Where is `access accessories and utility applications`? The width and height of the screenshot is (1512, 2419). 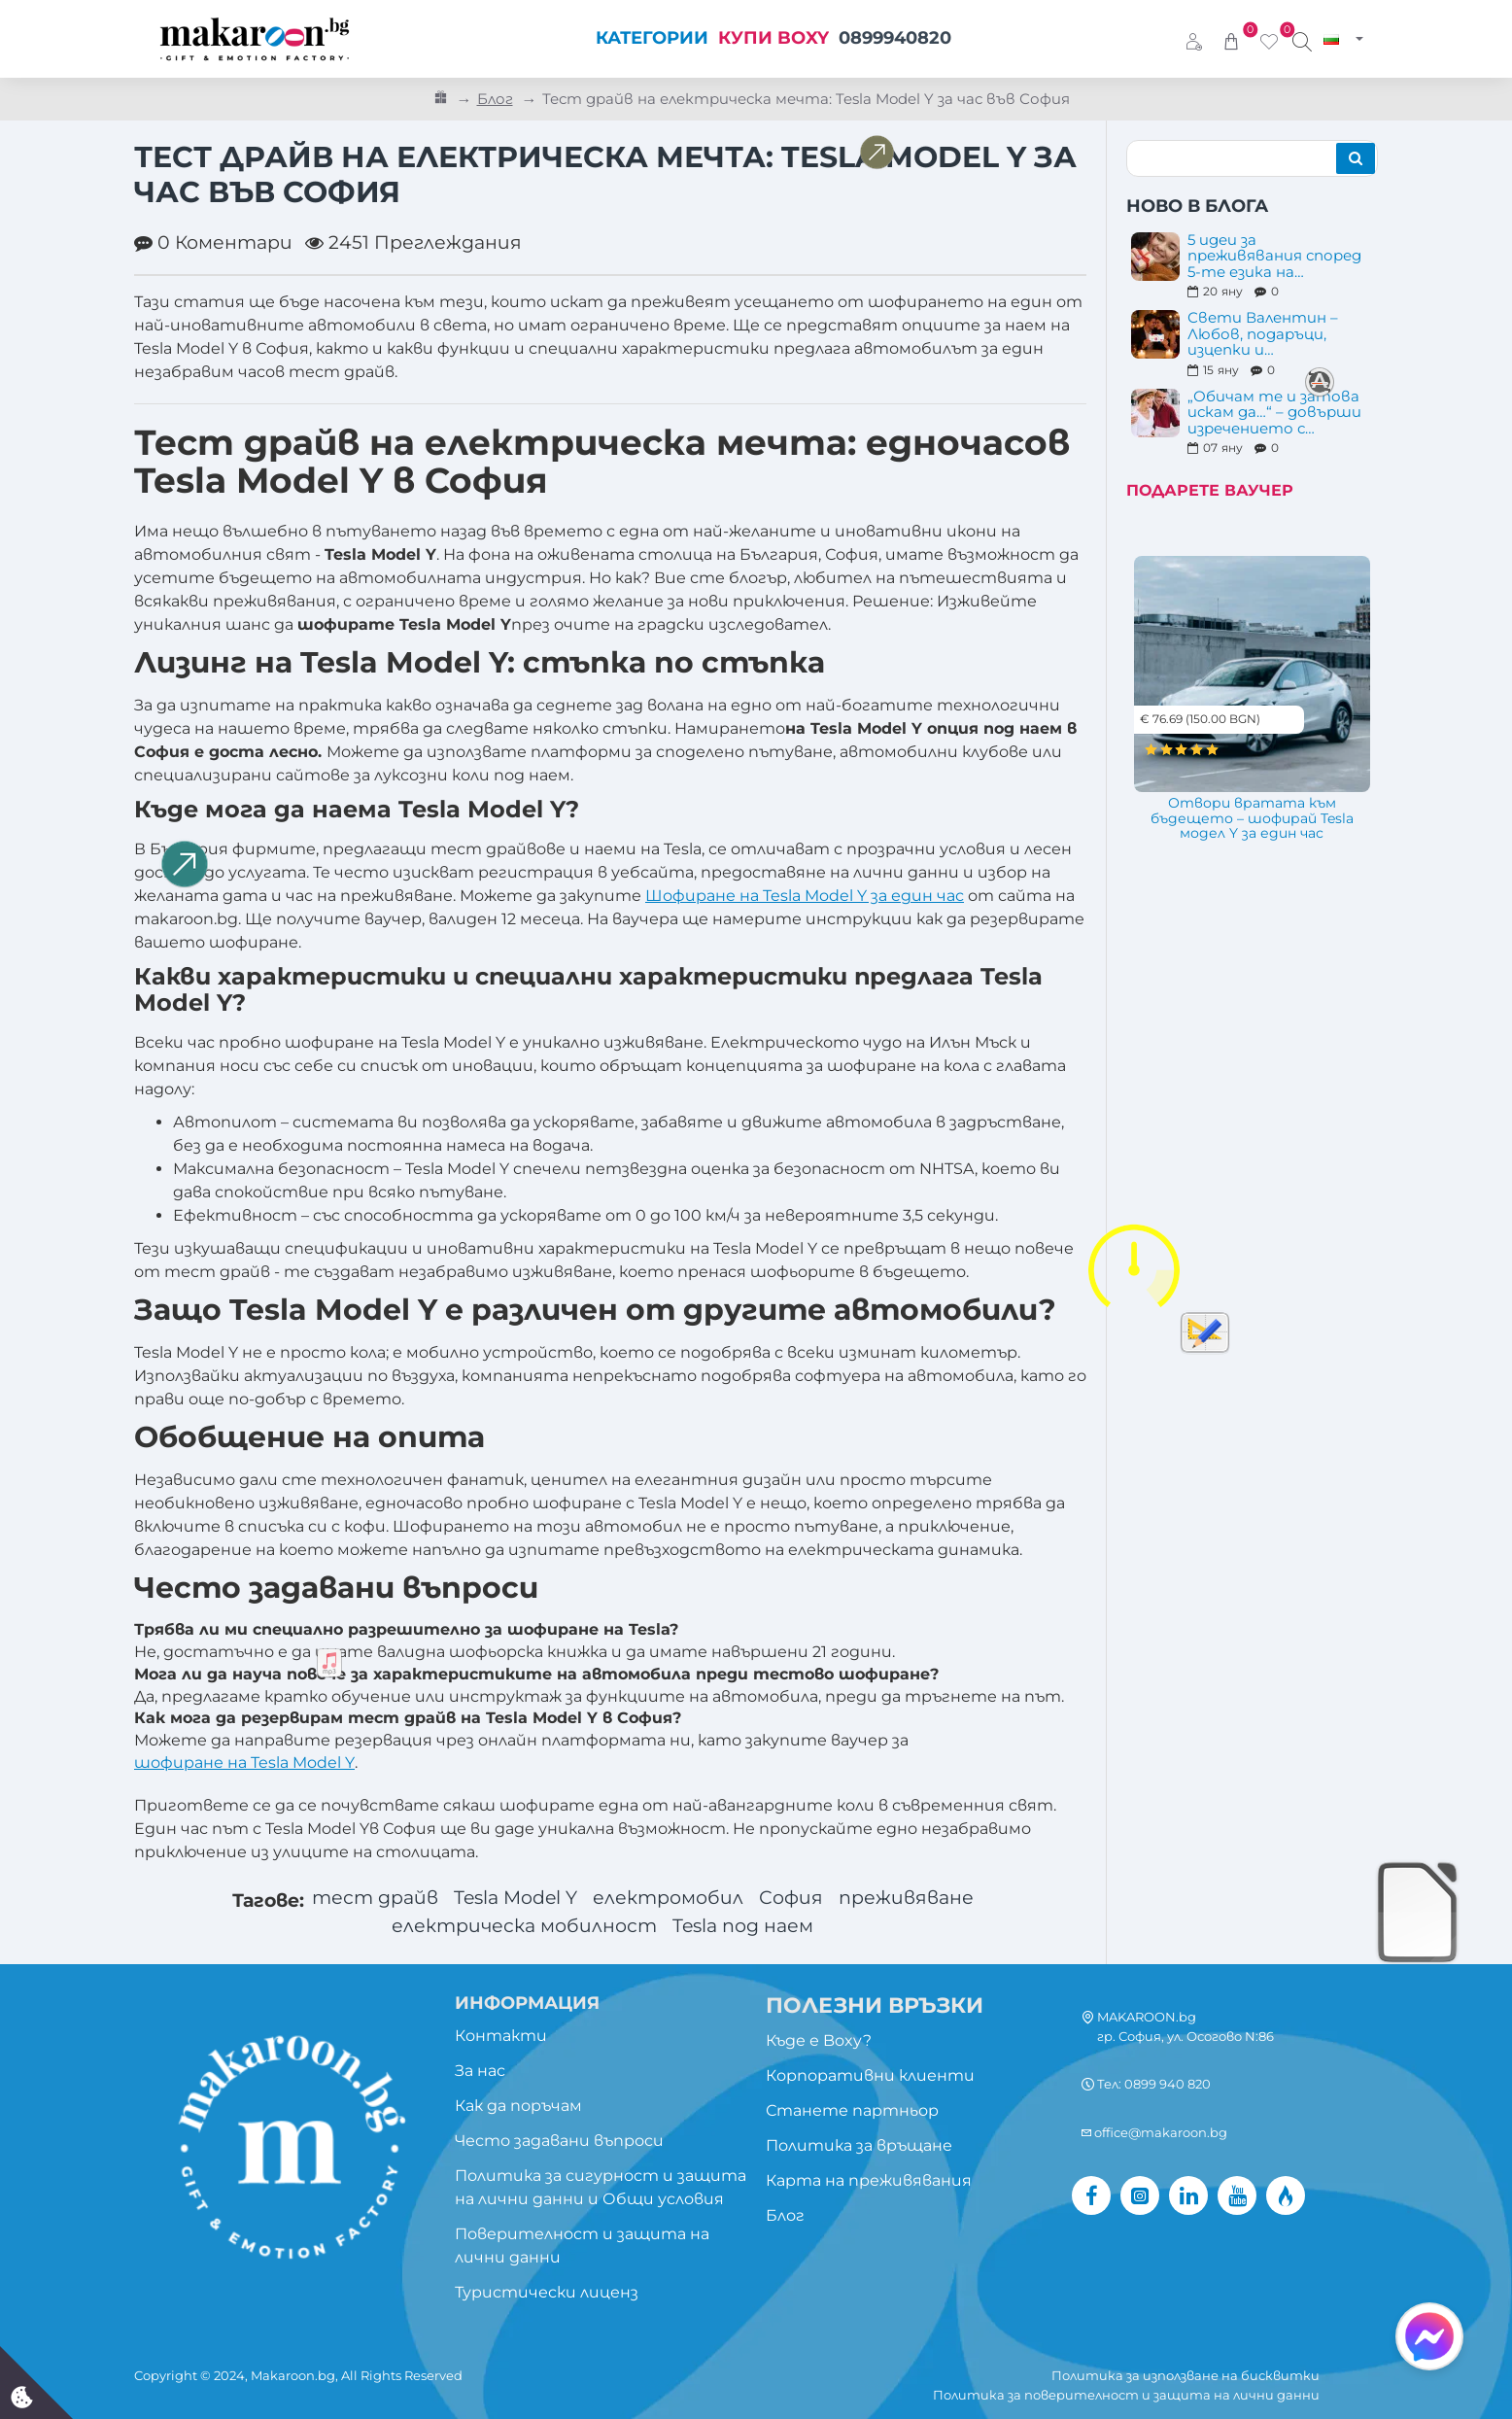 access accessories and utility applications is located at coordinates (1205, 1332).